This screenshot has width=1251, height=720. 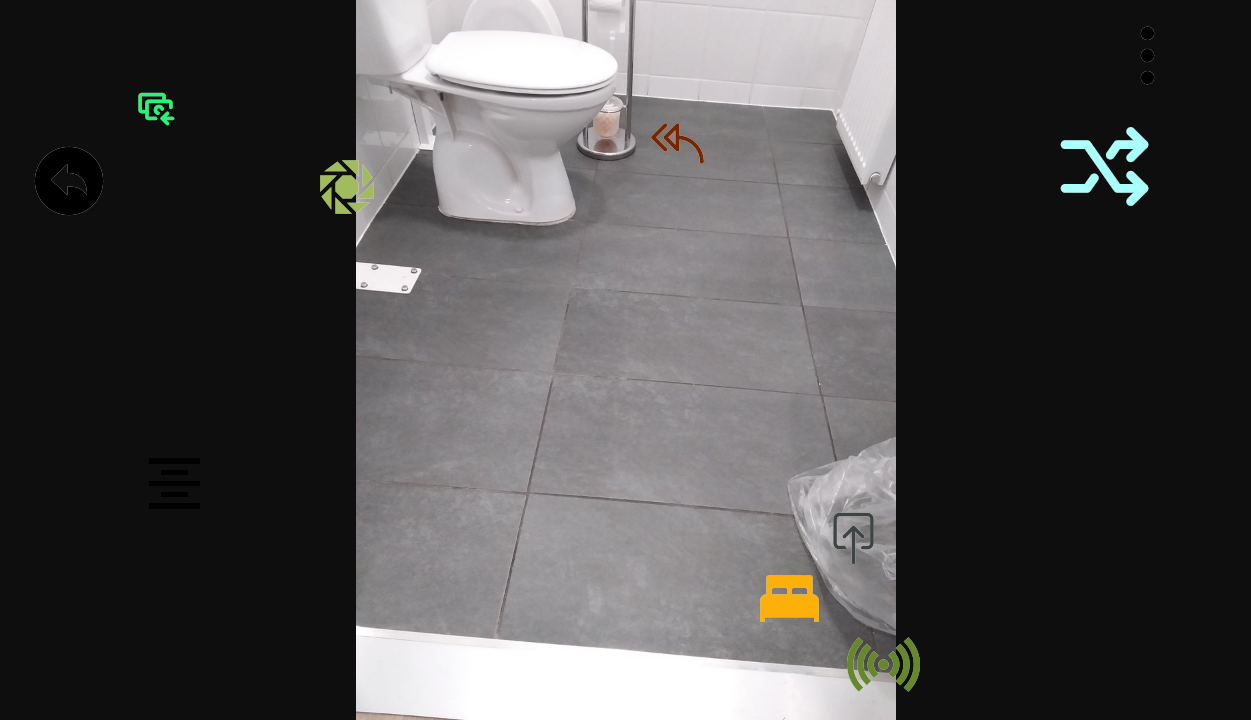 What do you see at coordinates (1147, 55) in the screenshot?
I see `open more options menu` at bounding box center [1147, 55].